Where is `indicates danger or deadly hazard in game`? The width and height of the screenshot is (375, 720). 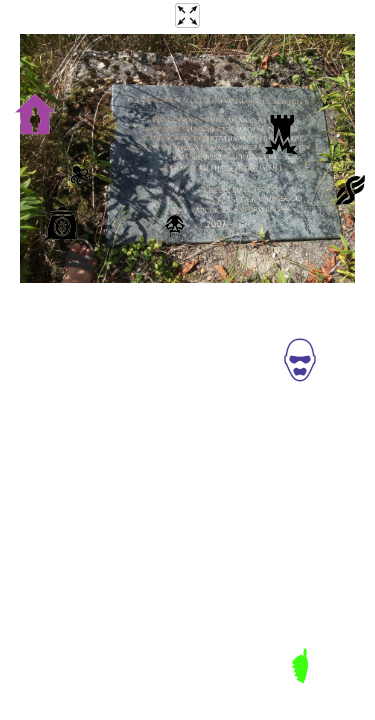
indicates danger or deadly hazard in game is located at coordinates (175, 227).